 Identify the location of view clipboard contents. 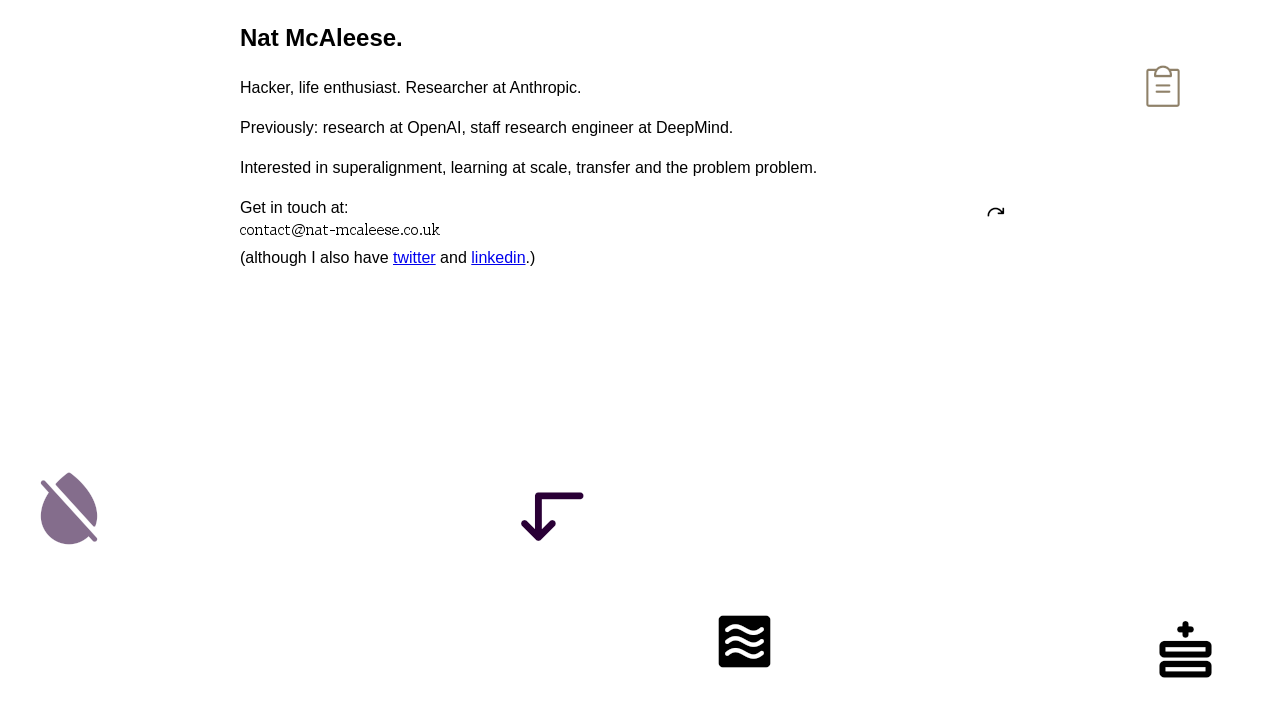
(1163, 87).